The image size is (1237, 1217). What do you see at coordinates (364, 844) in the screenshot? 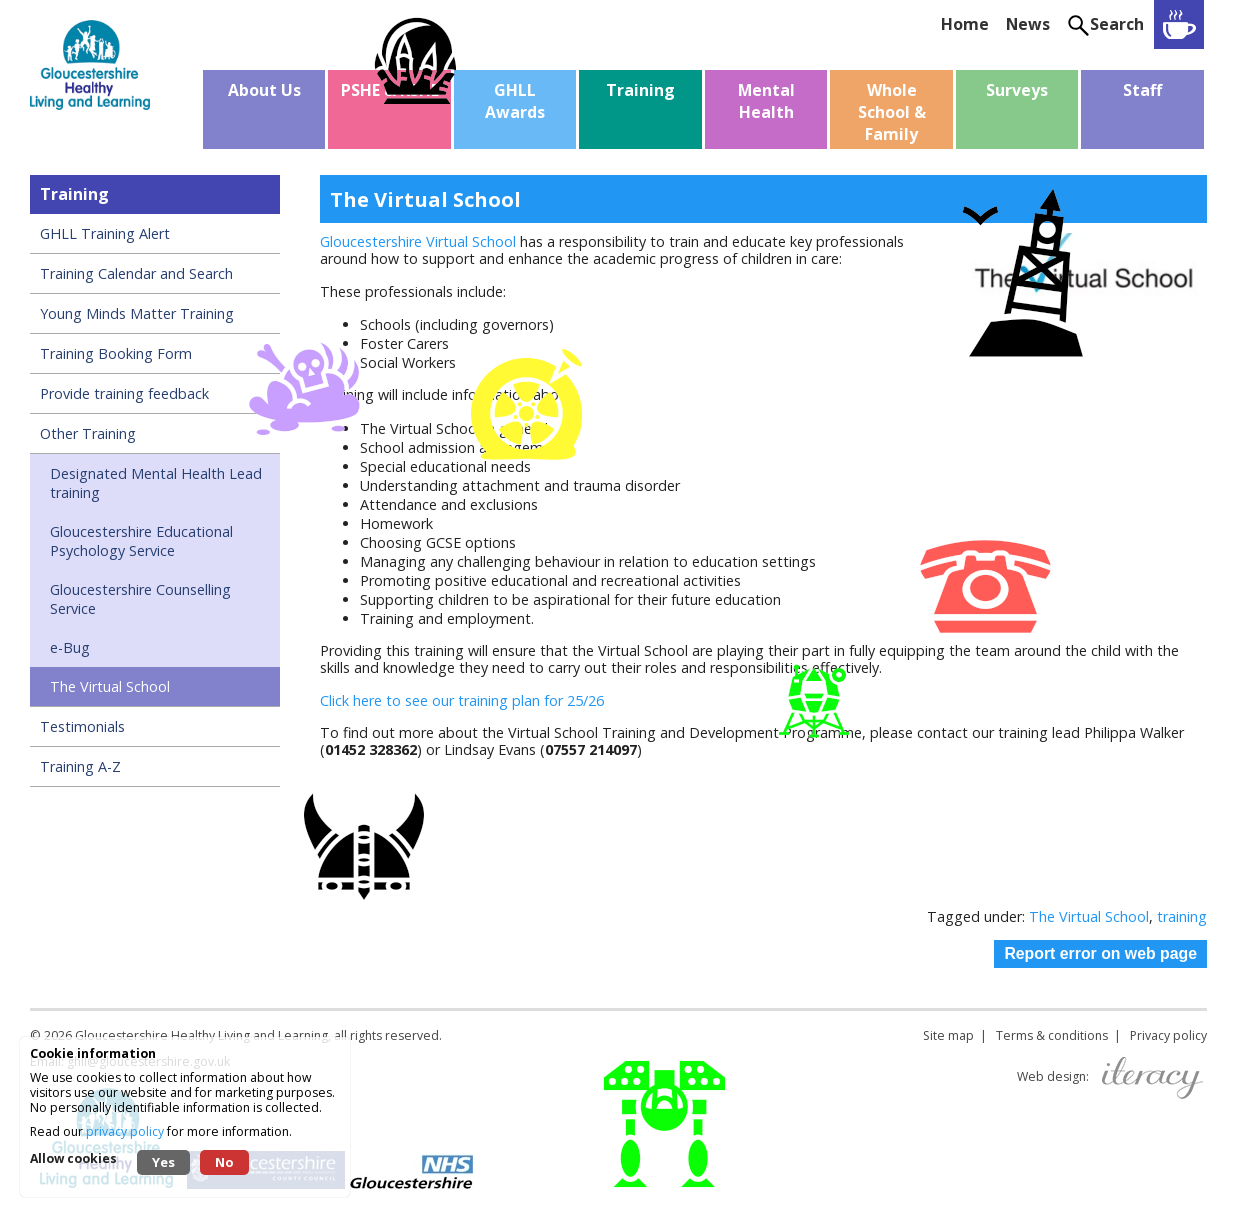
I see `select viking or norse character class` at bounding box center [364, 844].